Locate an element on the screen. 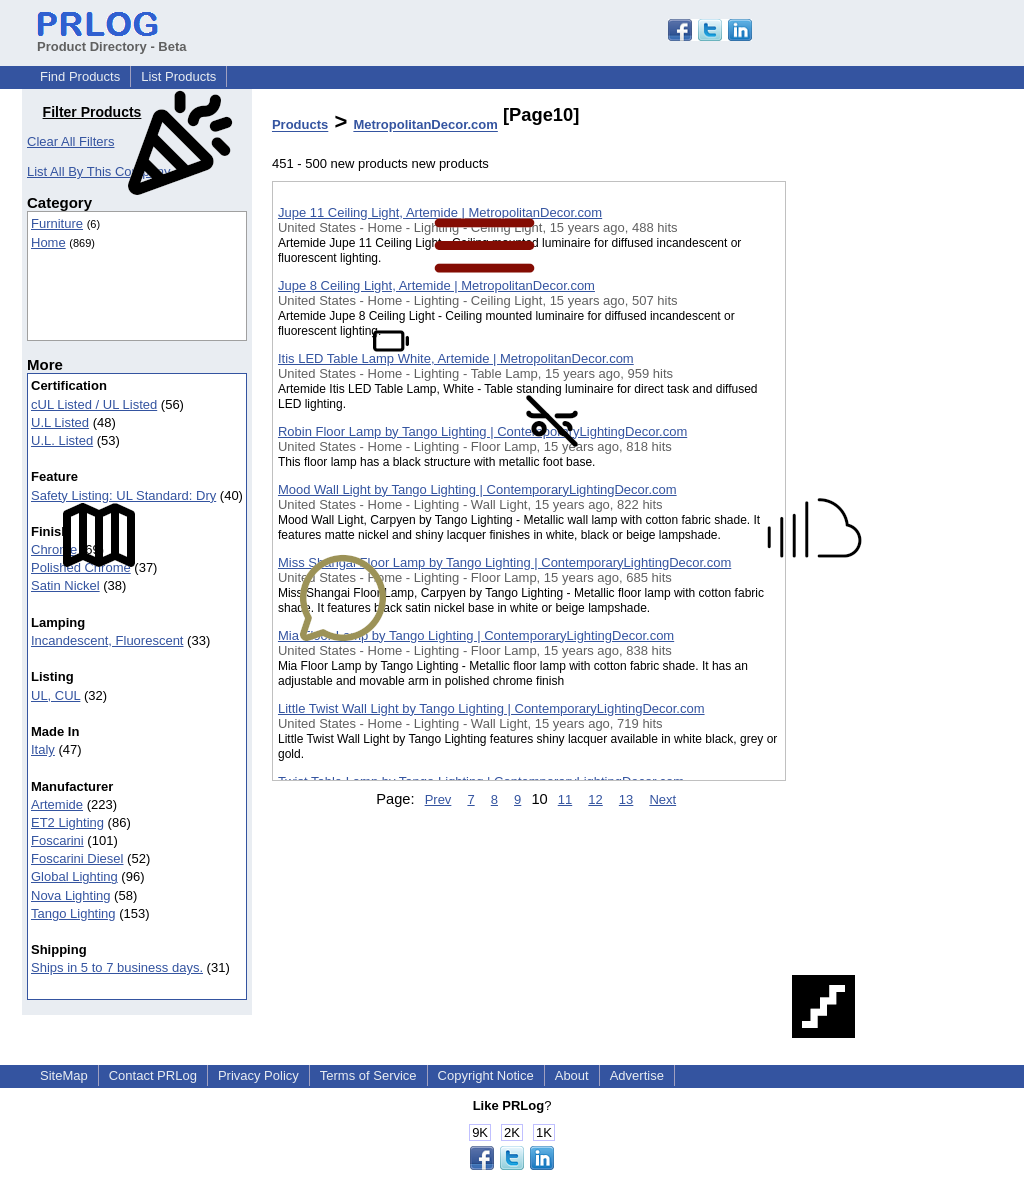 This screenshot has height=1203, width=1024. skateboarding not allowed in this area is located at coordinates (552, 421).